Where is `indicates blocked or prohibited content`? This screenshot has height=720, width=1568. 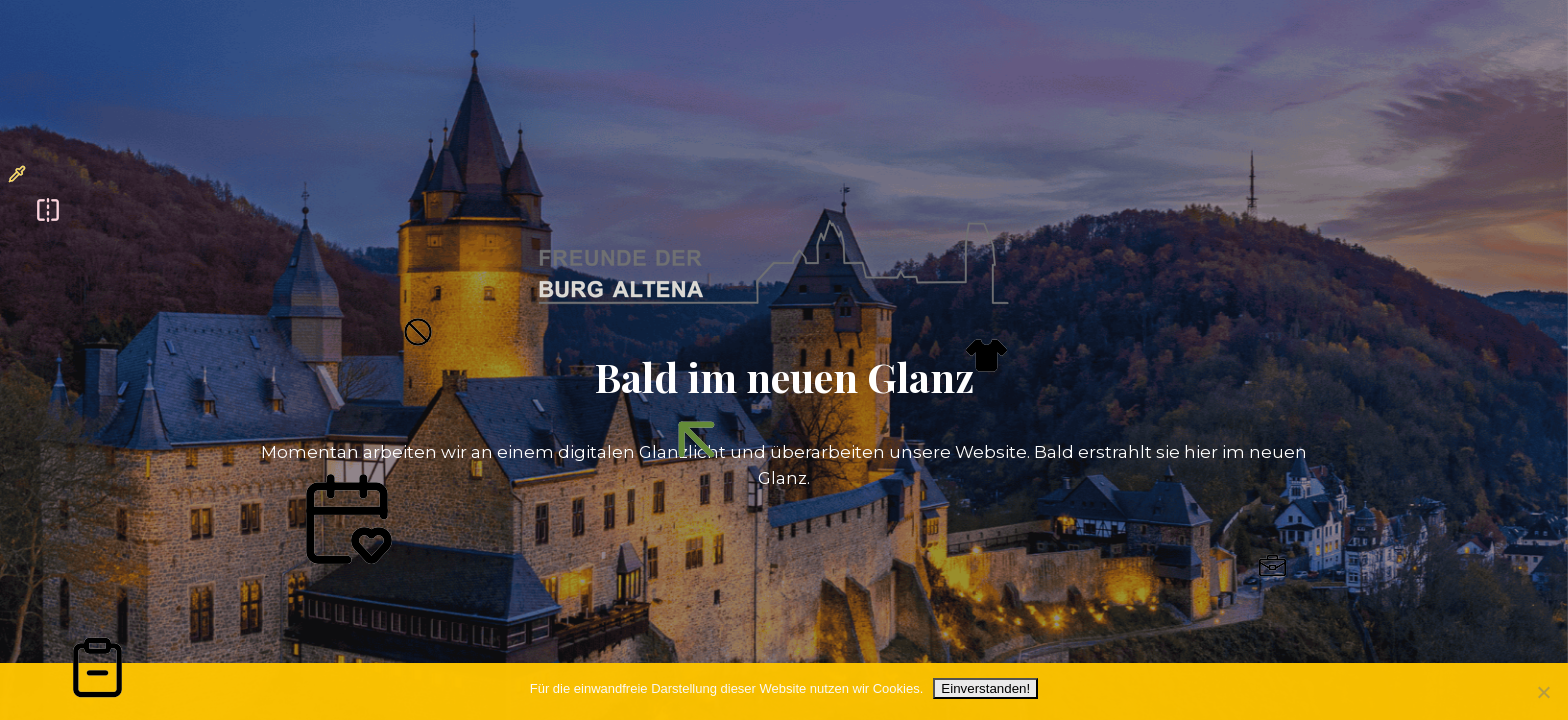 indicates blocked or prohibited content is located at coordinates (418, 332).